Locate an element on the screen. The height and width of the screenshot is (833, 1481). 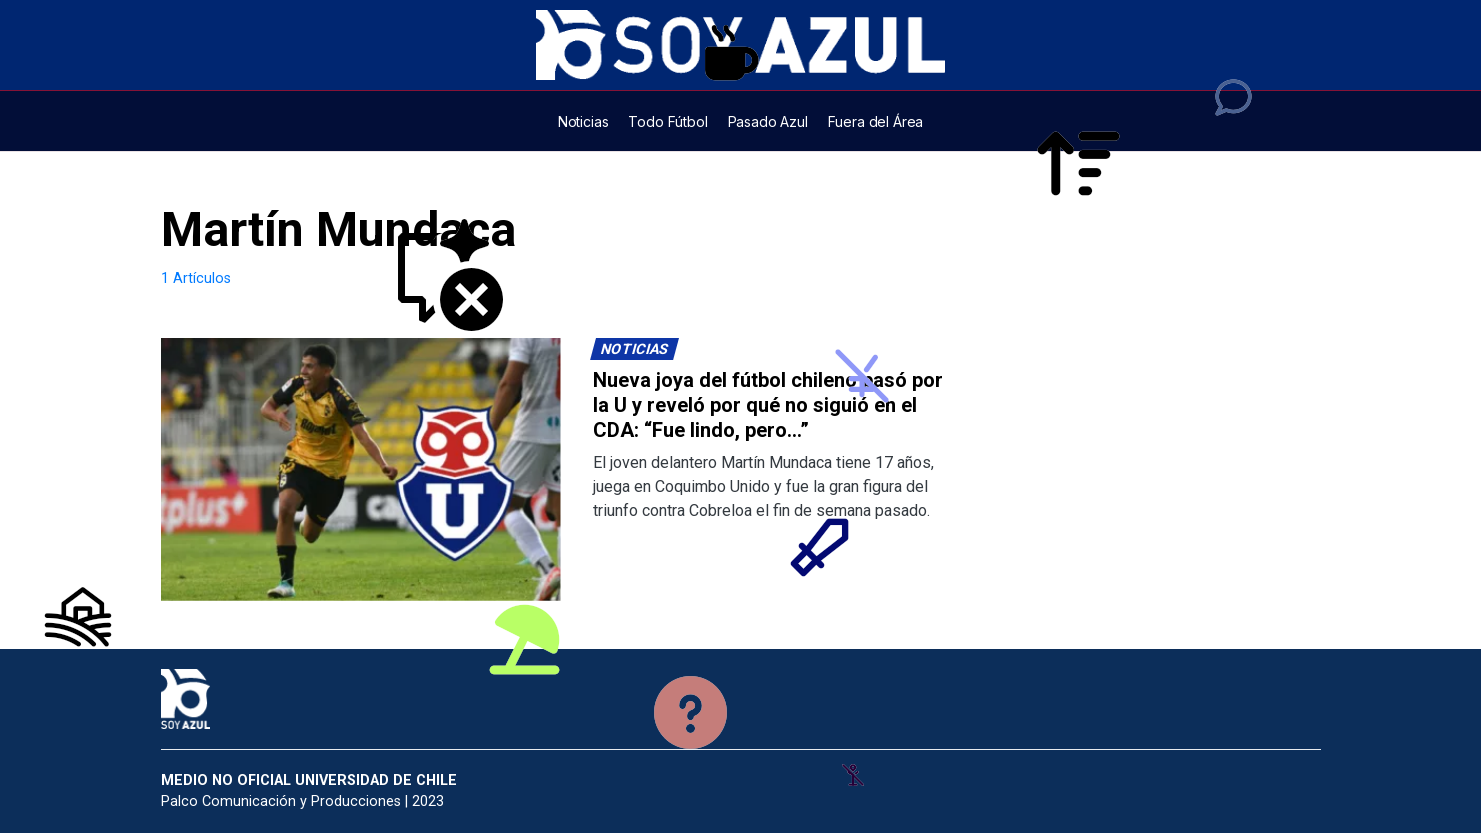
sort list in ascending order is located at coordinates (1078, 163).